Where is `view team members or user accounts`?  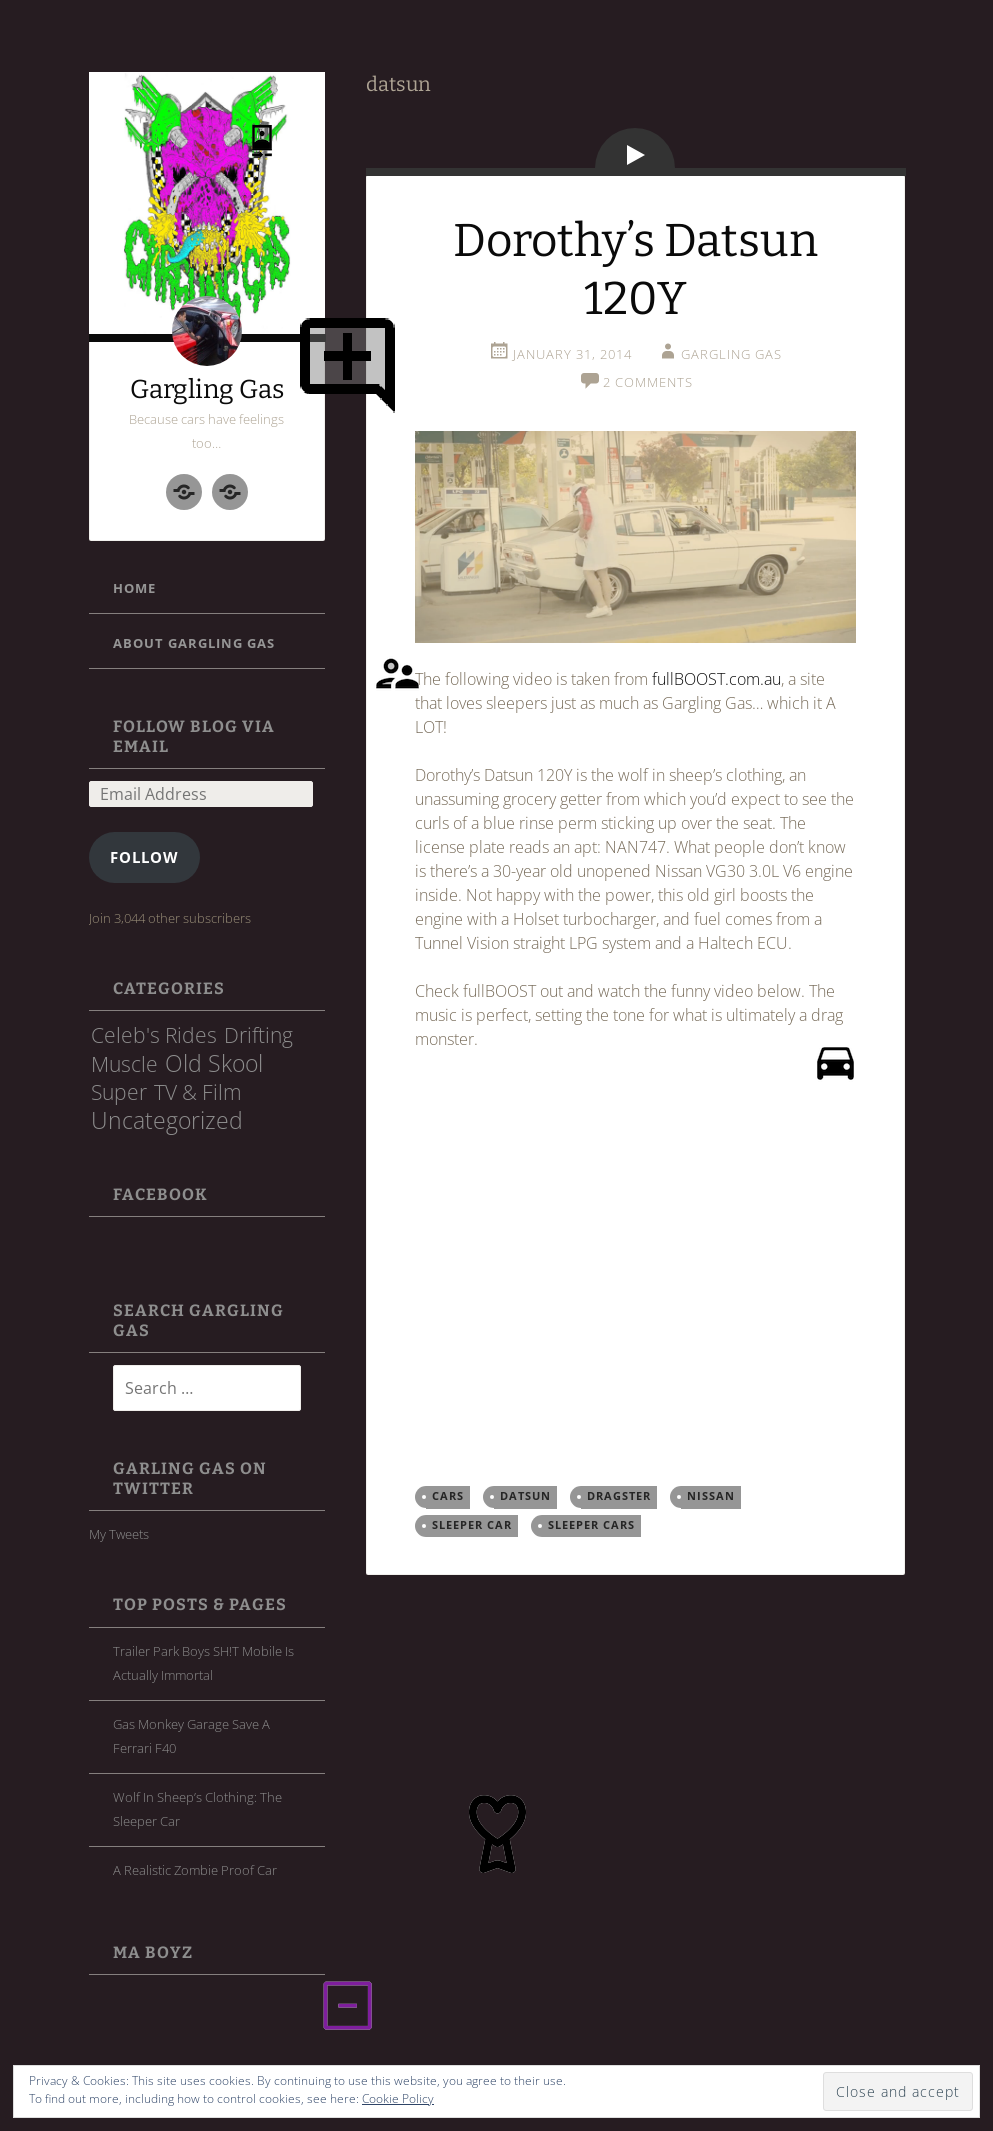 view team members or user accounts is located at coordinates (397, 673).